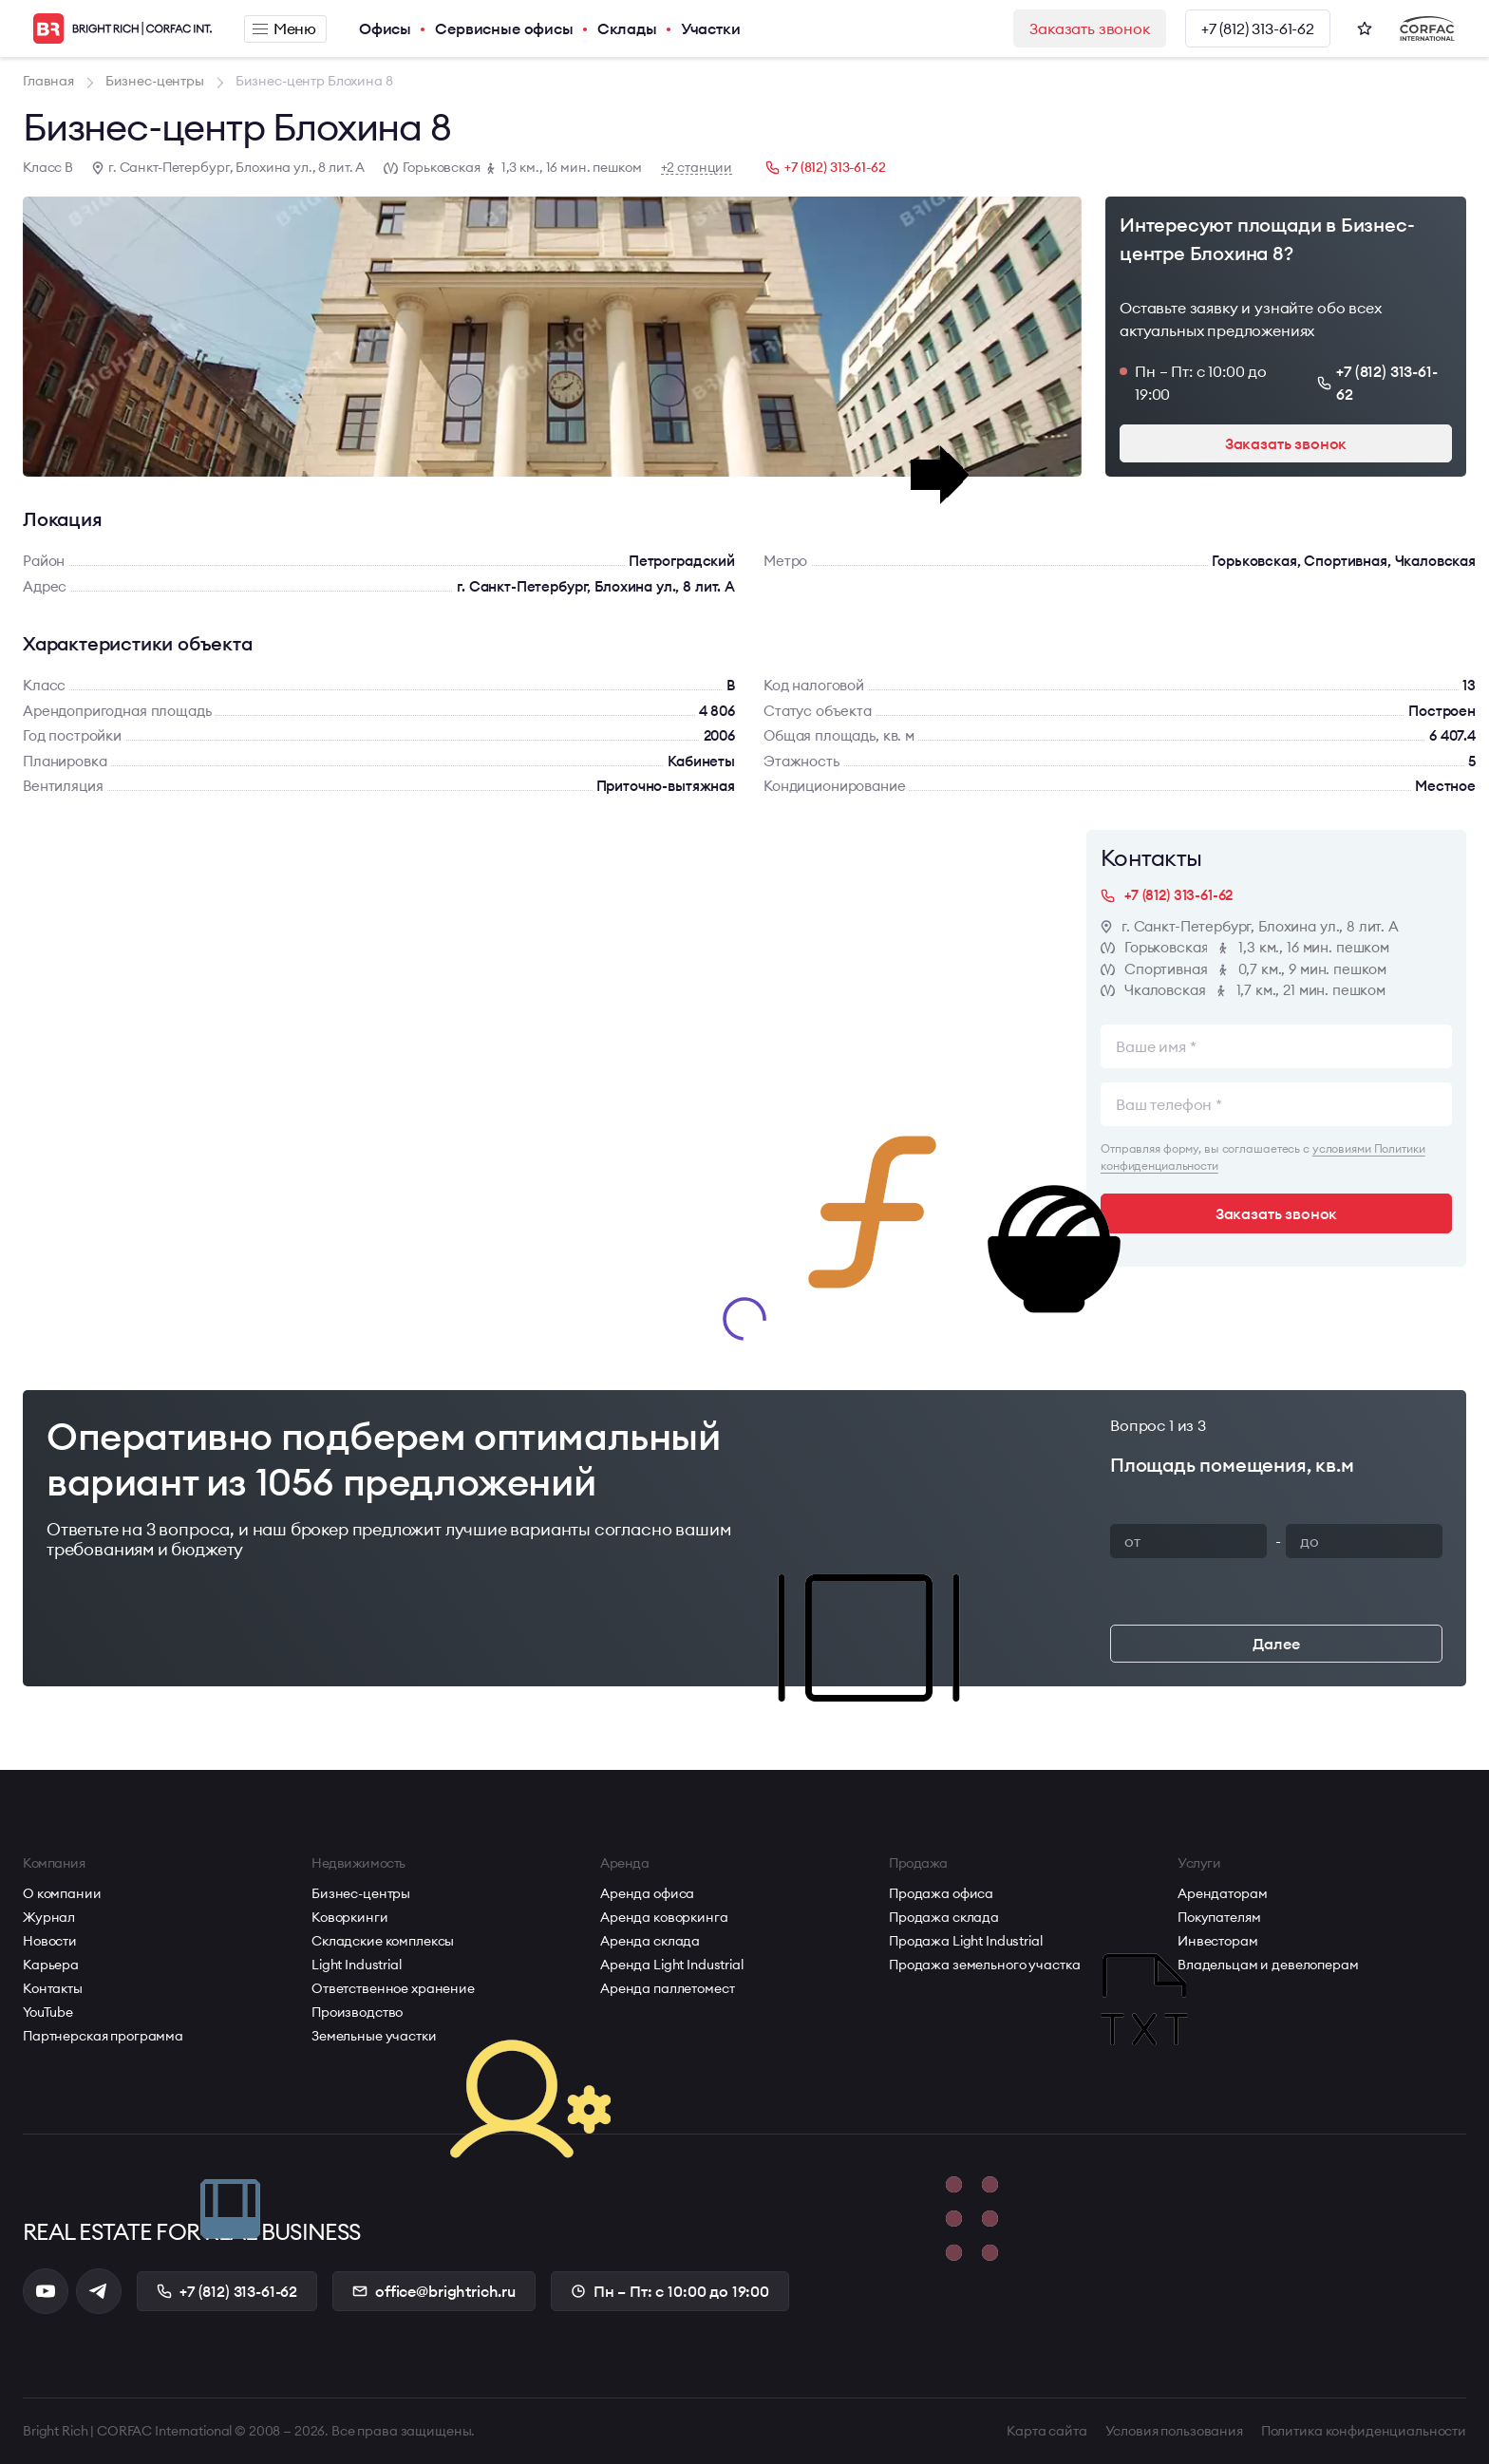 This screenshot has height=2464, width=1489. What do you see at coordinates (872, 1212) in the screenshot?
I see `access mathematical or programming functions` at bounding box center [872, 1212].